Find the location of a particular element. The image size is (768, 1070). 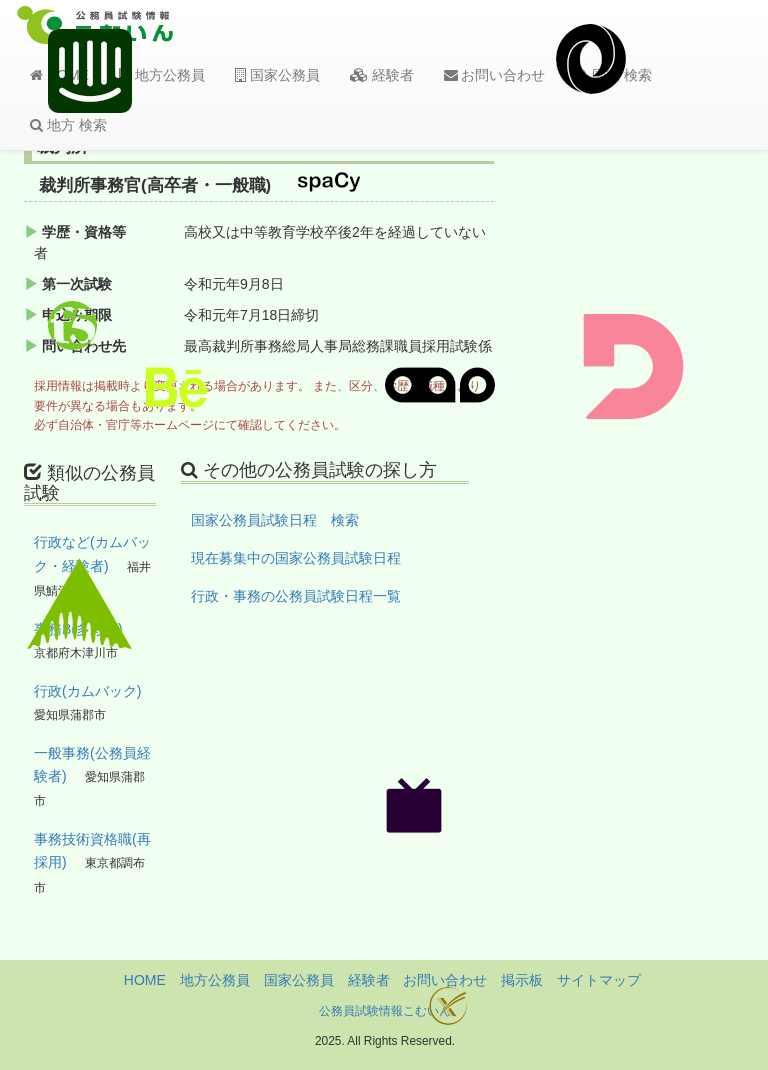

open intercom chat support is located at coordinates (90, 71).